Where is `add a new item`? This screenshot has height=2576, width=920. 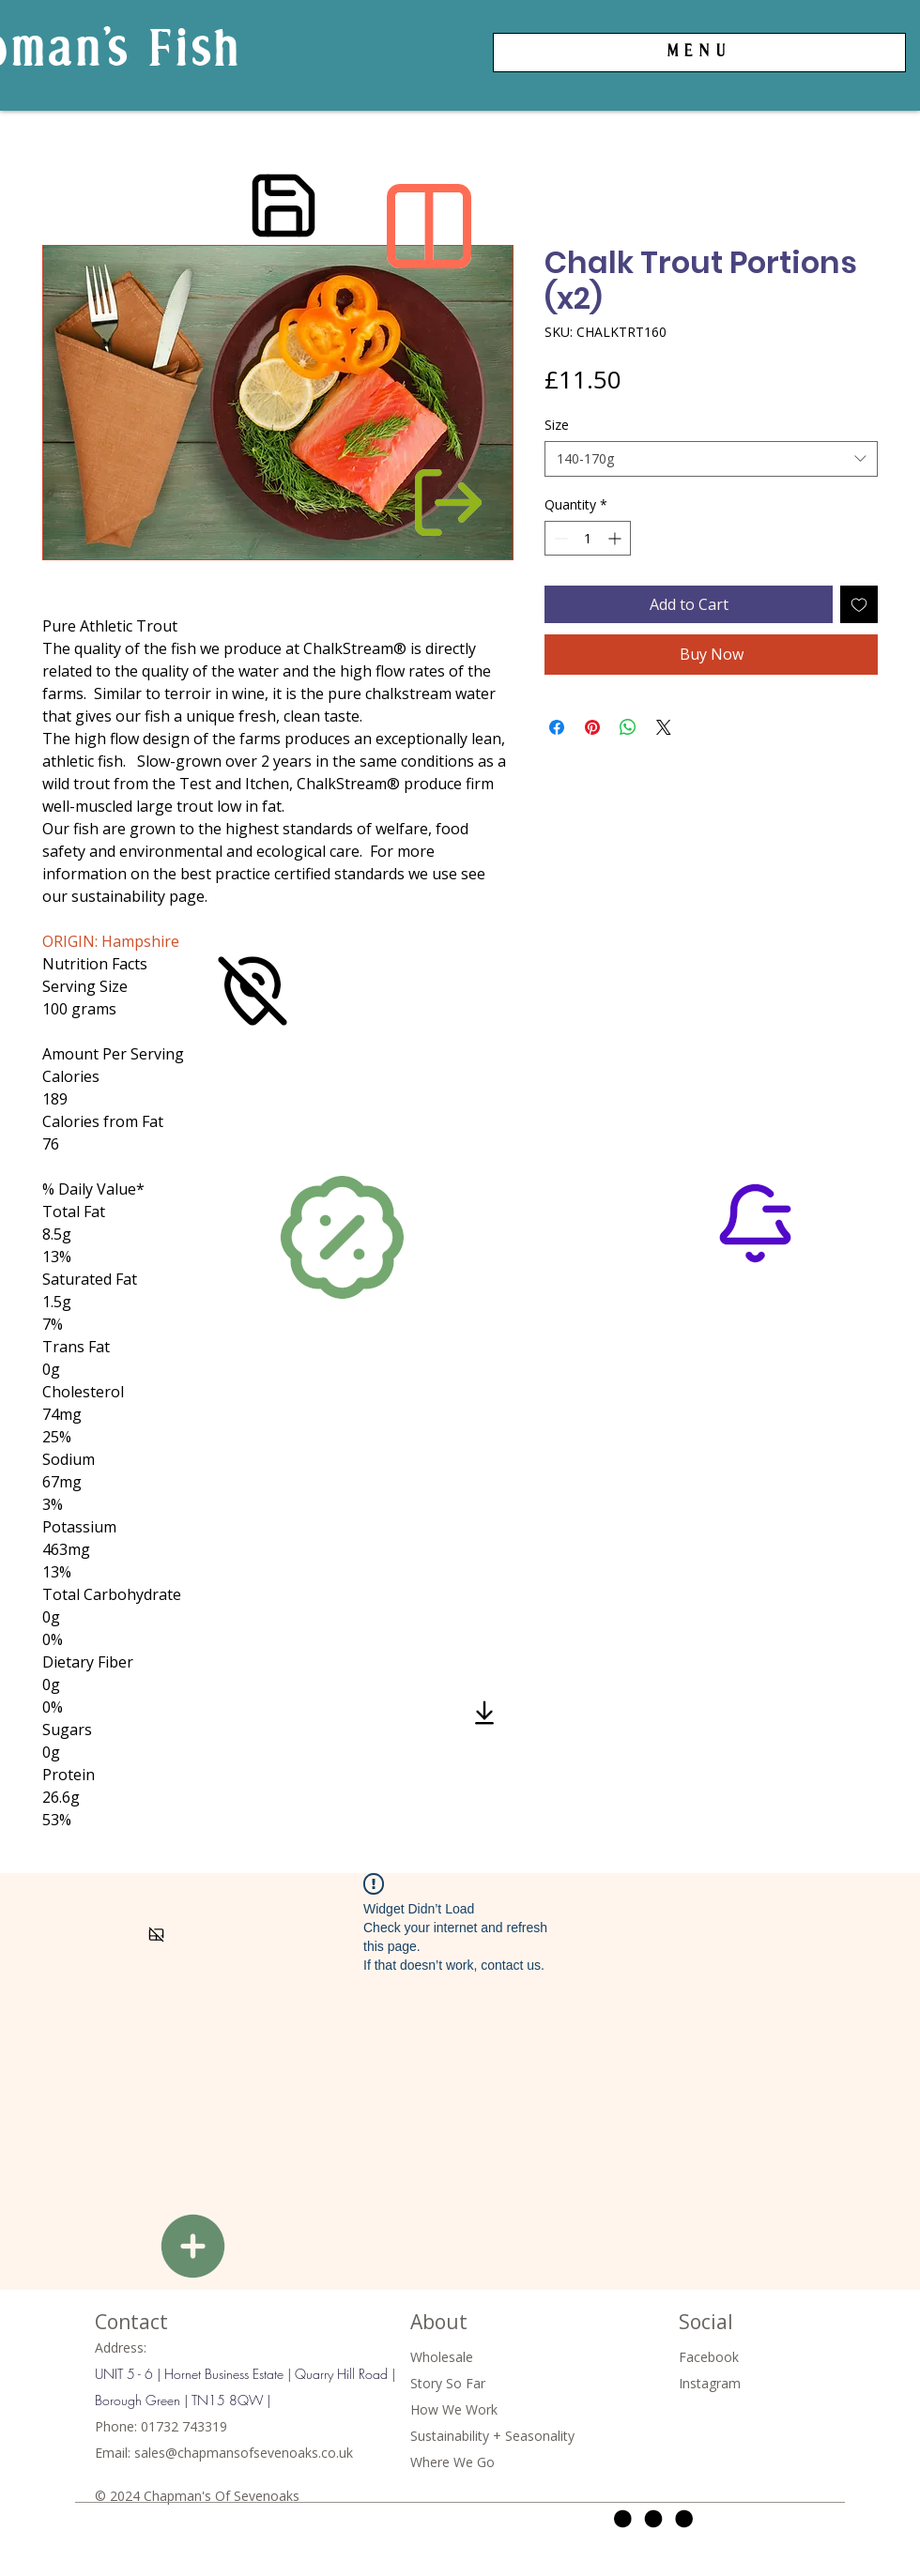 add a new item is located at coordinates (192, 2246).